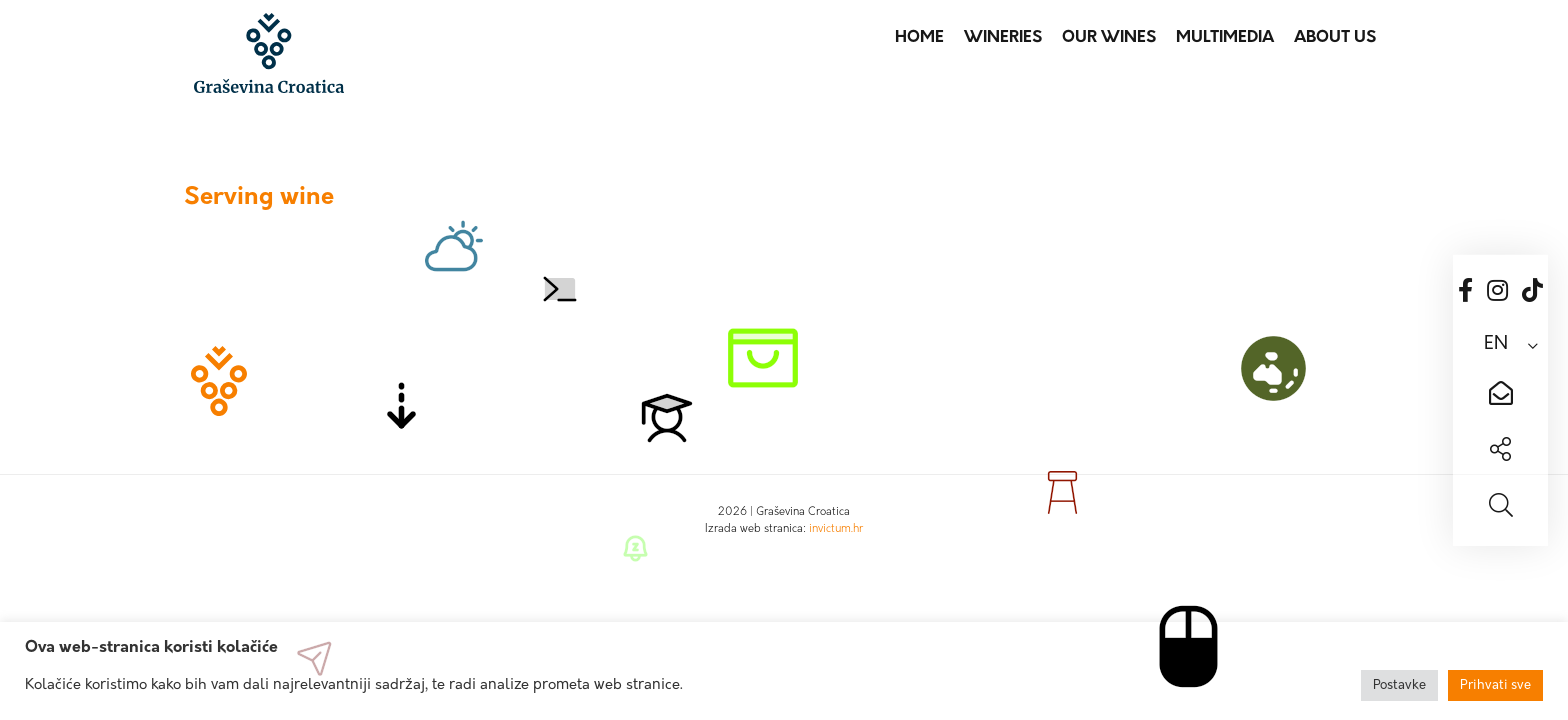 This screenshot has width=1568, height=720. What do you see at coordinates (560, 289) in the screenshot?
I see `open the command line terminal` at bounding box center [560, 289].